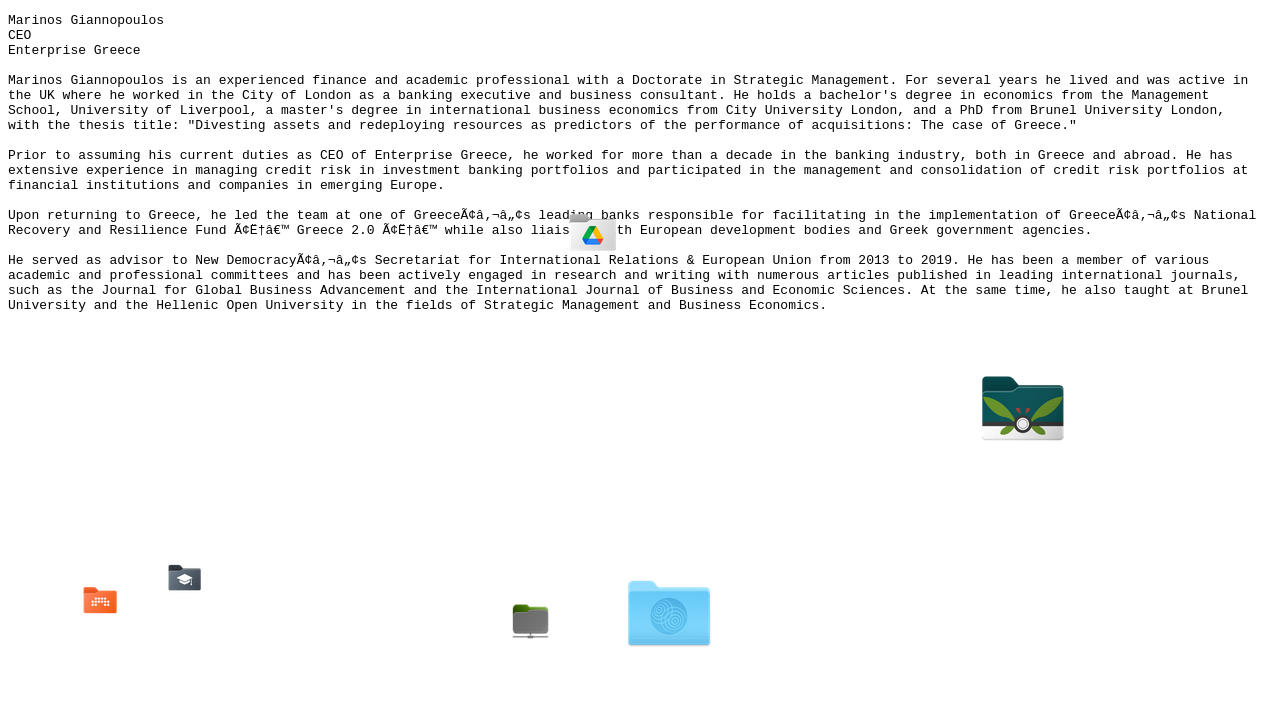 The height and width of the screenshot is (720, 1267). I want to click on open folder containing pokémon park ball game files, so click(1022, 410).